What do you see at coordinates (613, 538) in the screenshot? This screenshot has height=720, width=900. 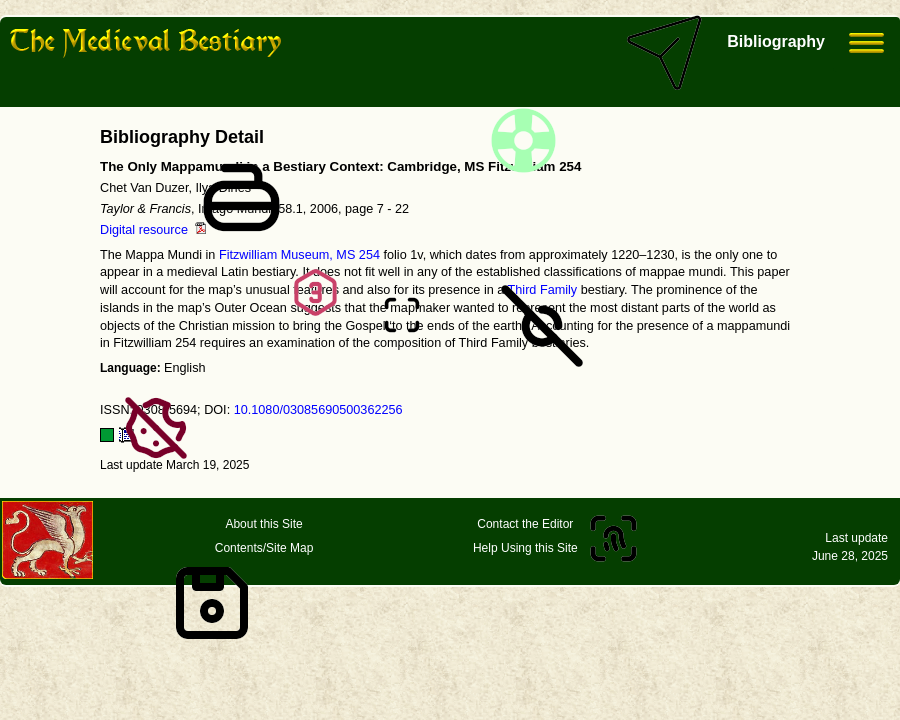 I see `authenticate with fingerprint` at bounding box center [613, 538].